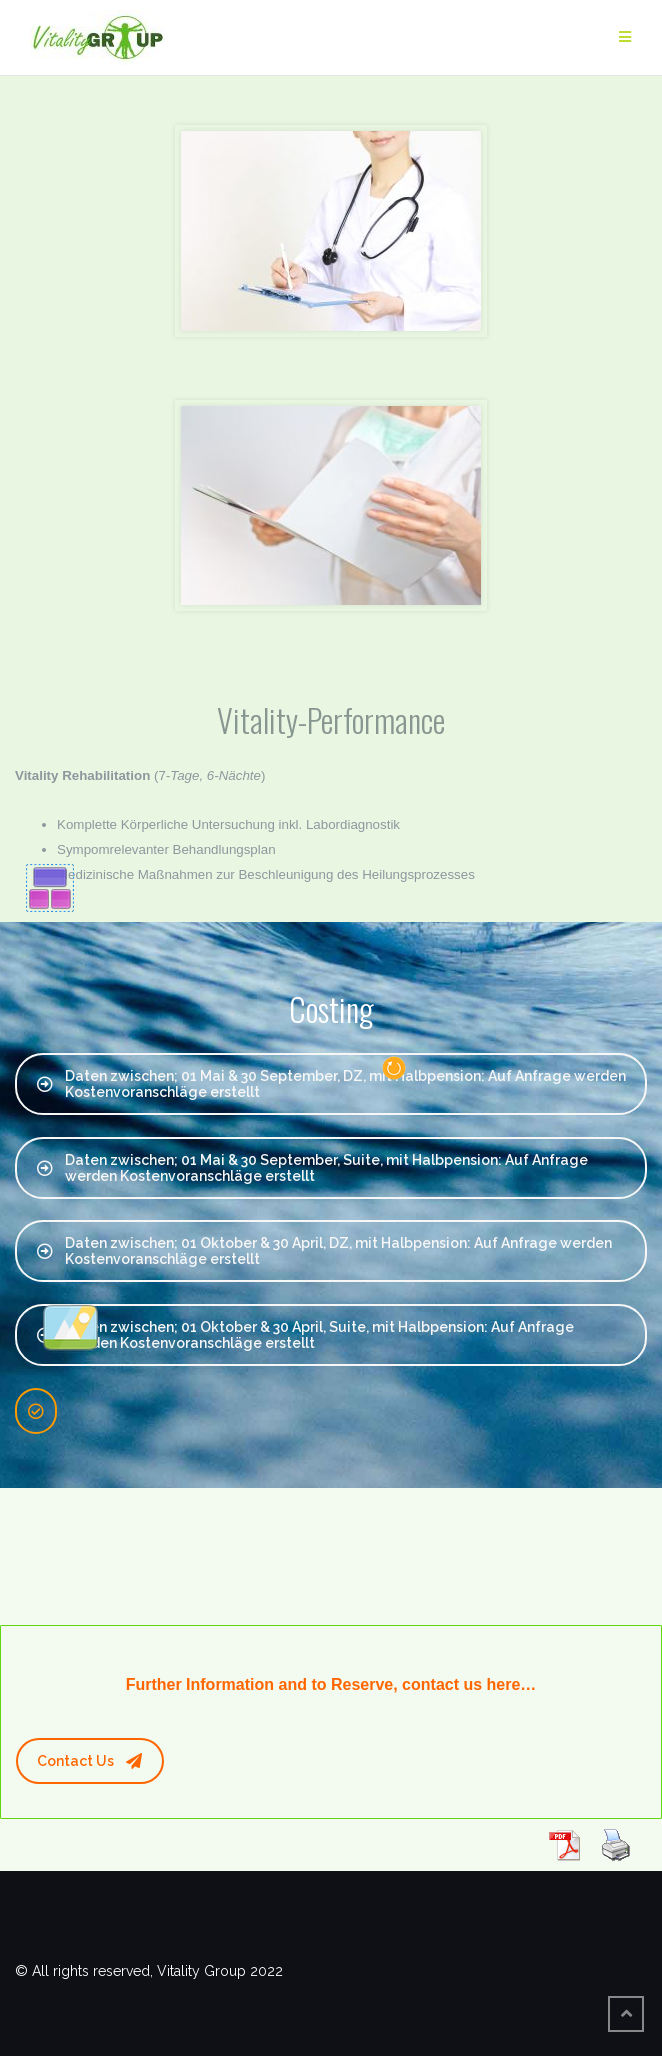 The height and width of the screenshot is (2056, 662). Describe the element at coordinates (50, 888) in the screenshot. I see `select all items in the current view` at that location.